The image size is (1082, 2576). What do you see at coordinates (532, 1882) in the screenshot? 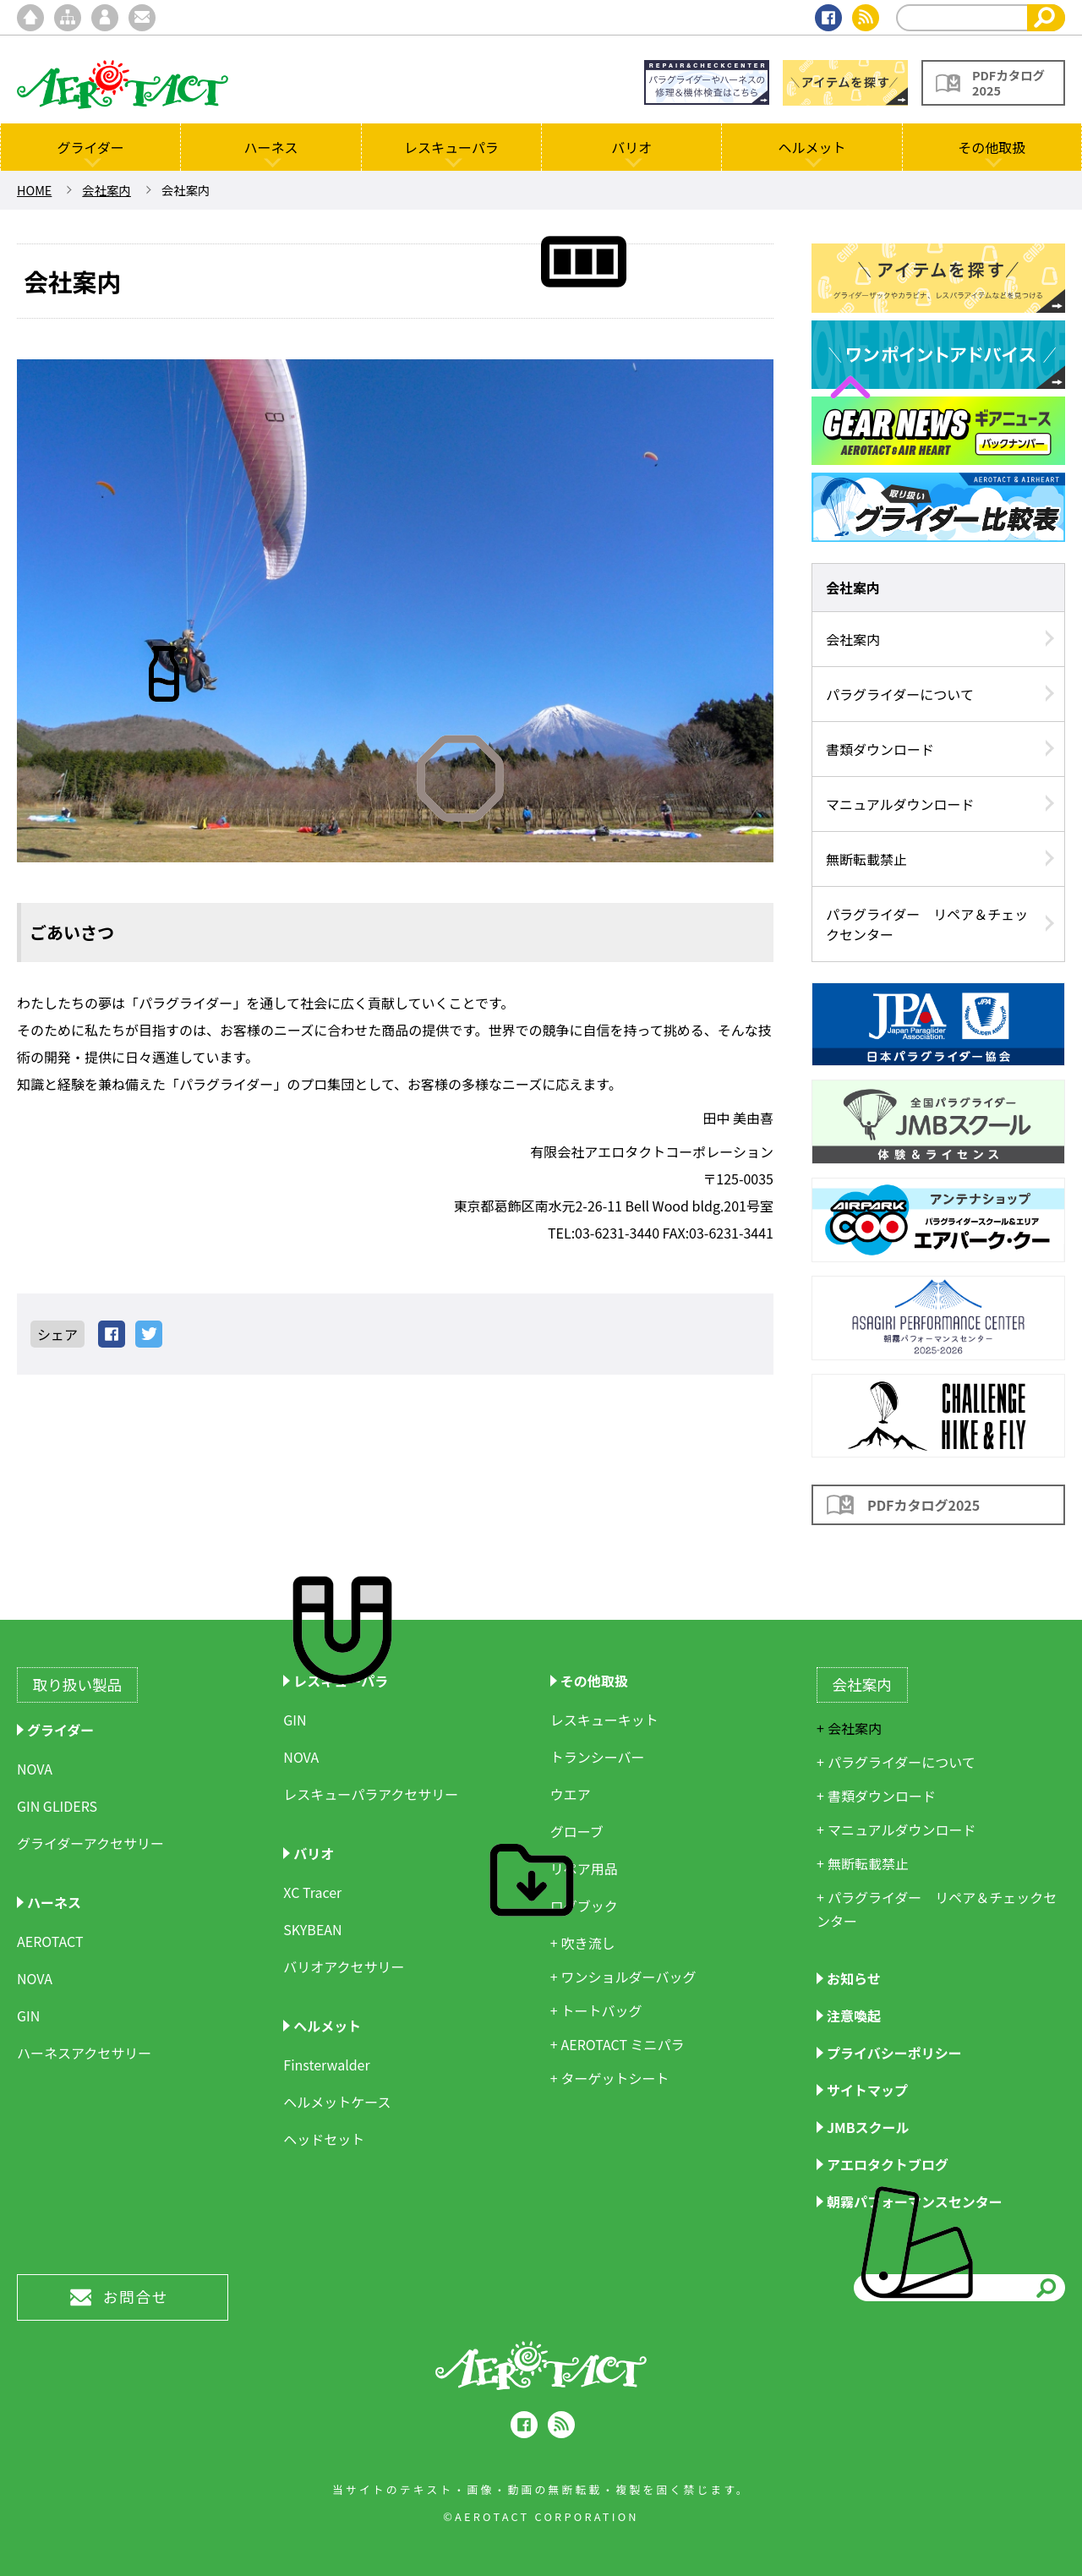
I see `download to folder` at bounding box center [532, 1882].